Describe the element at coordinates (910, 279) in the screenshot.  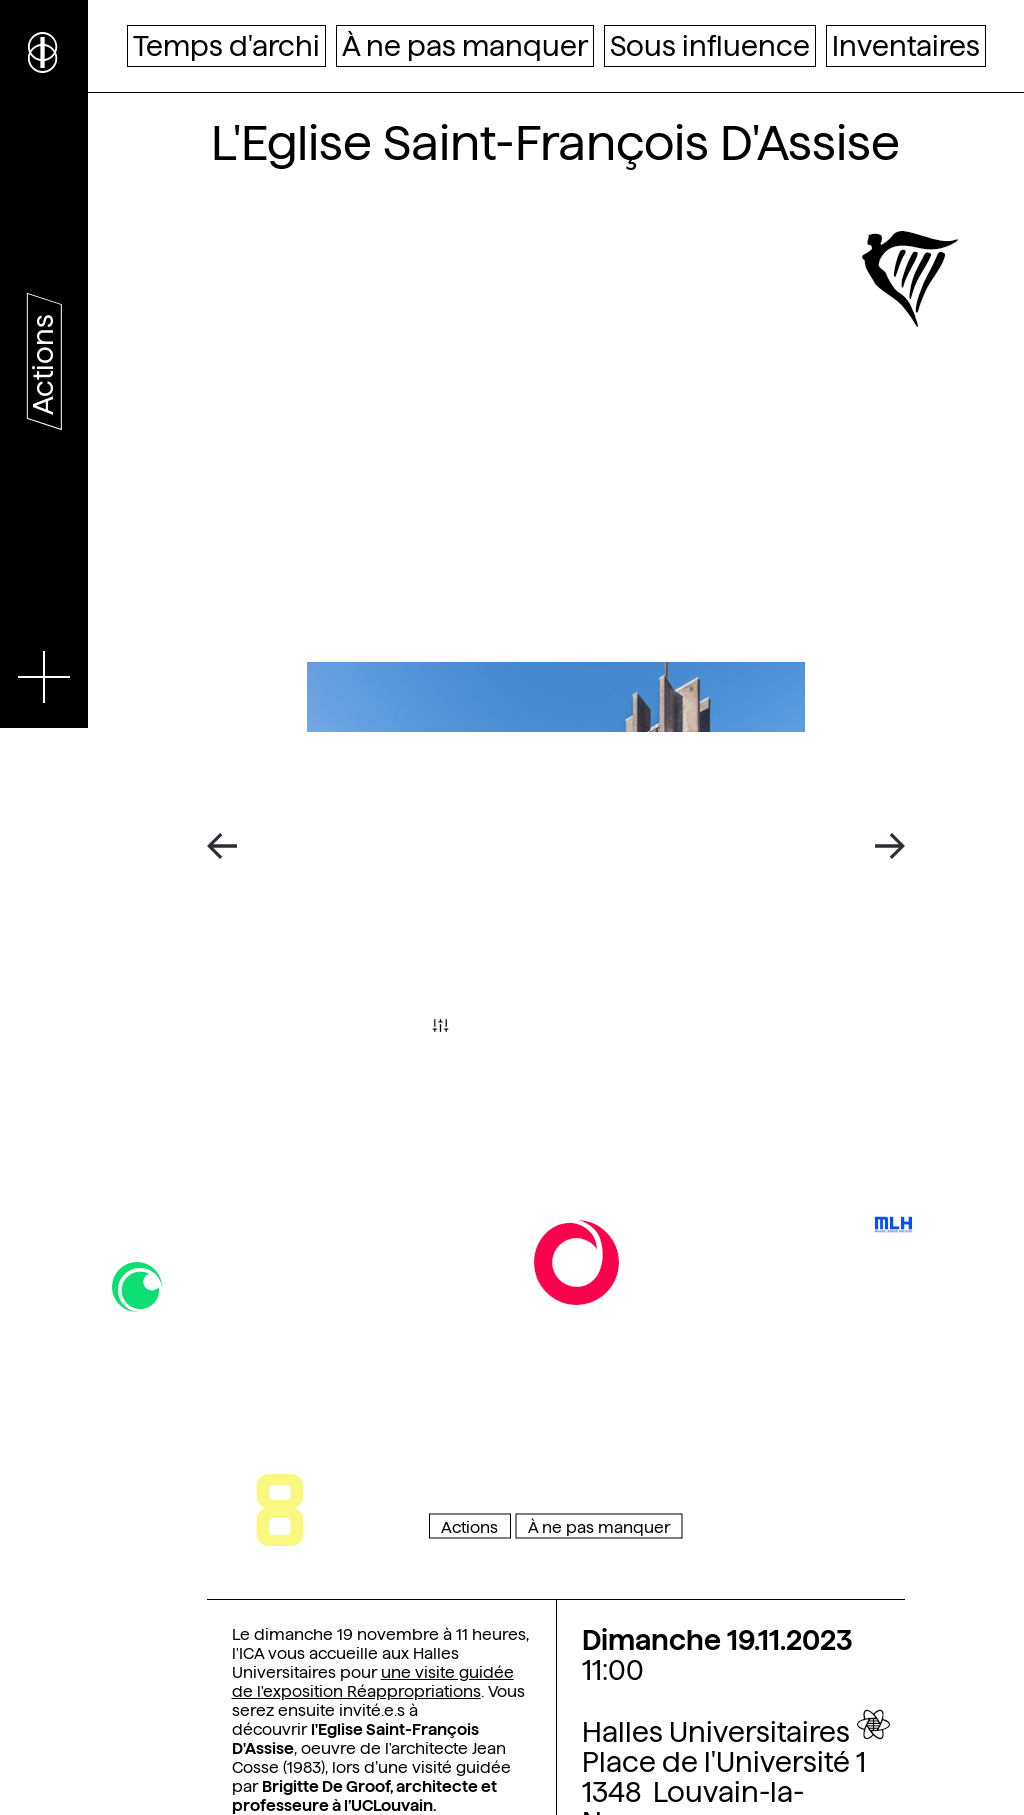
I see `open the Ryanair app` at that location.